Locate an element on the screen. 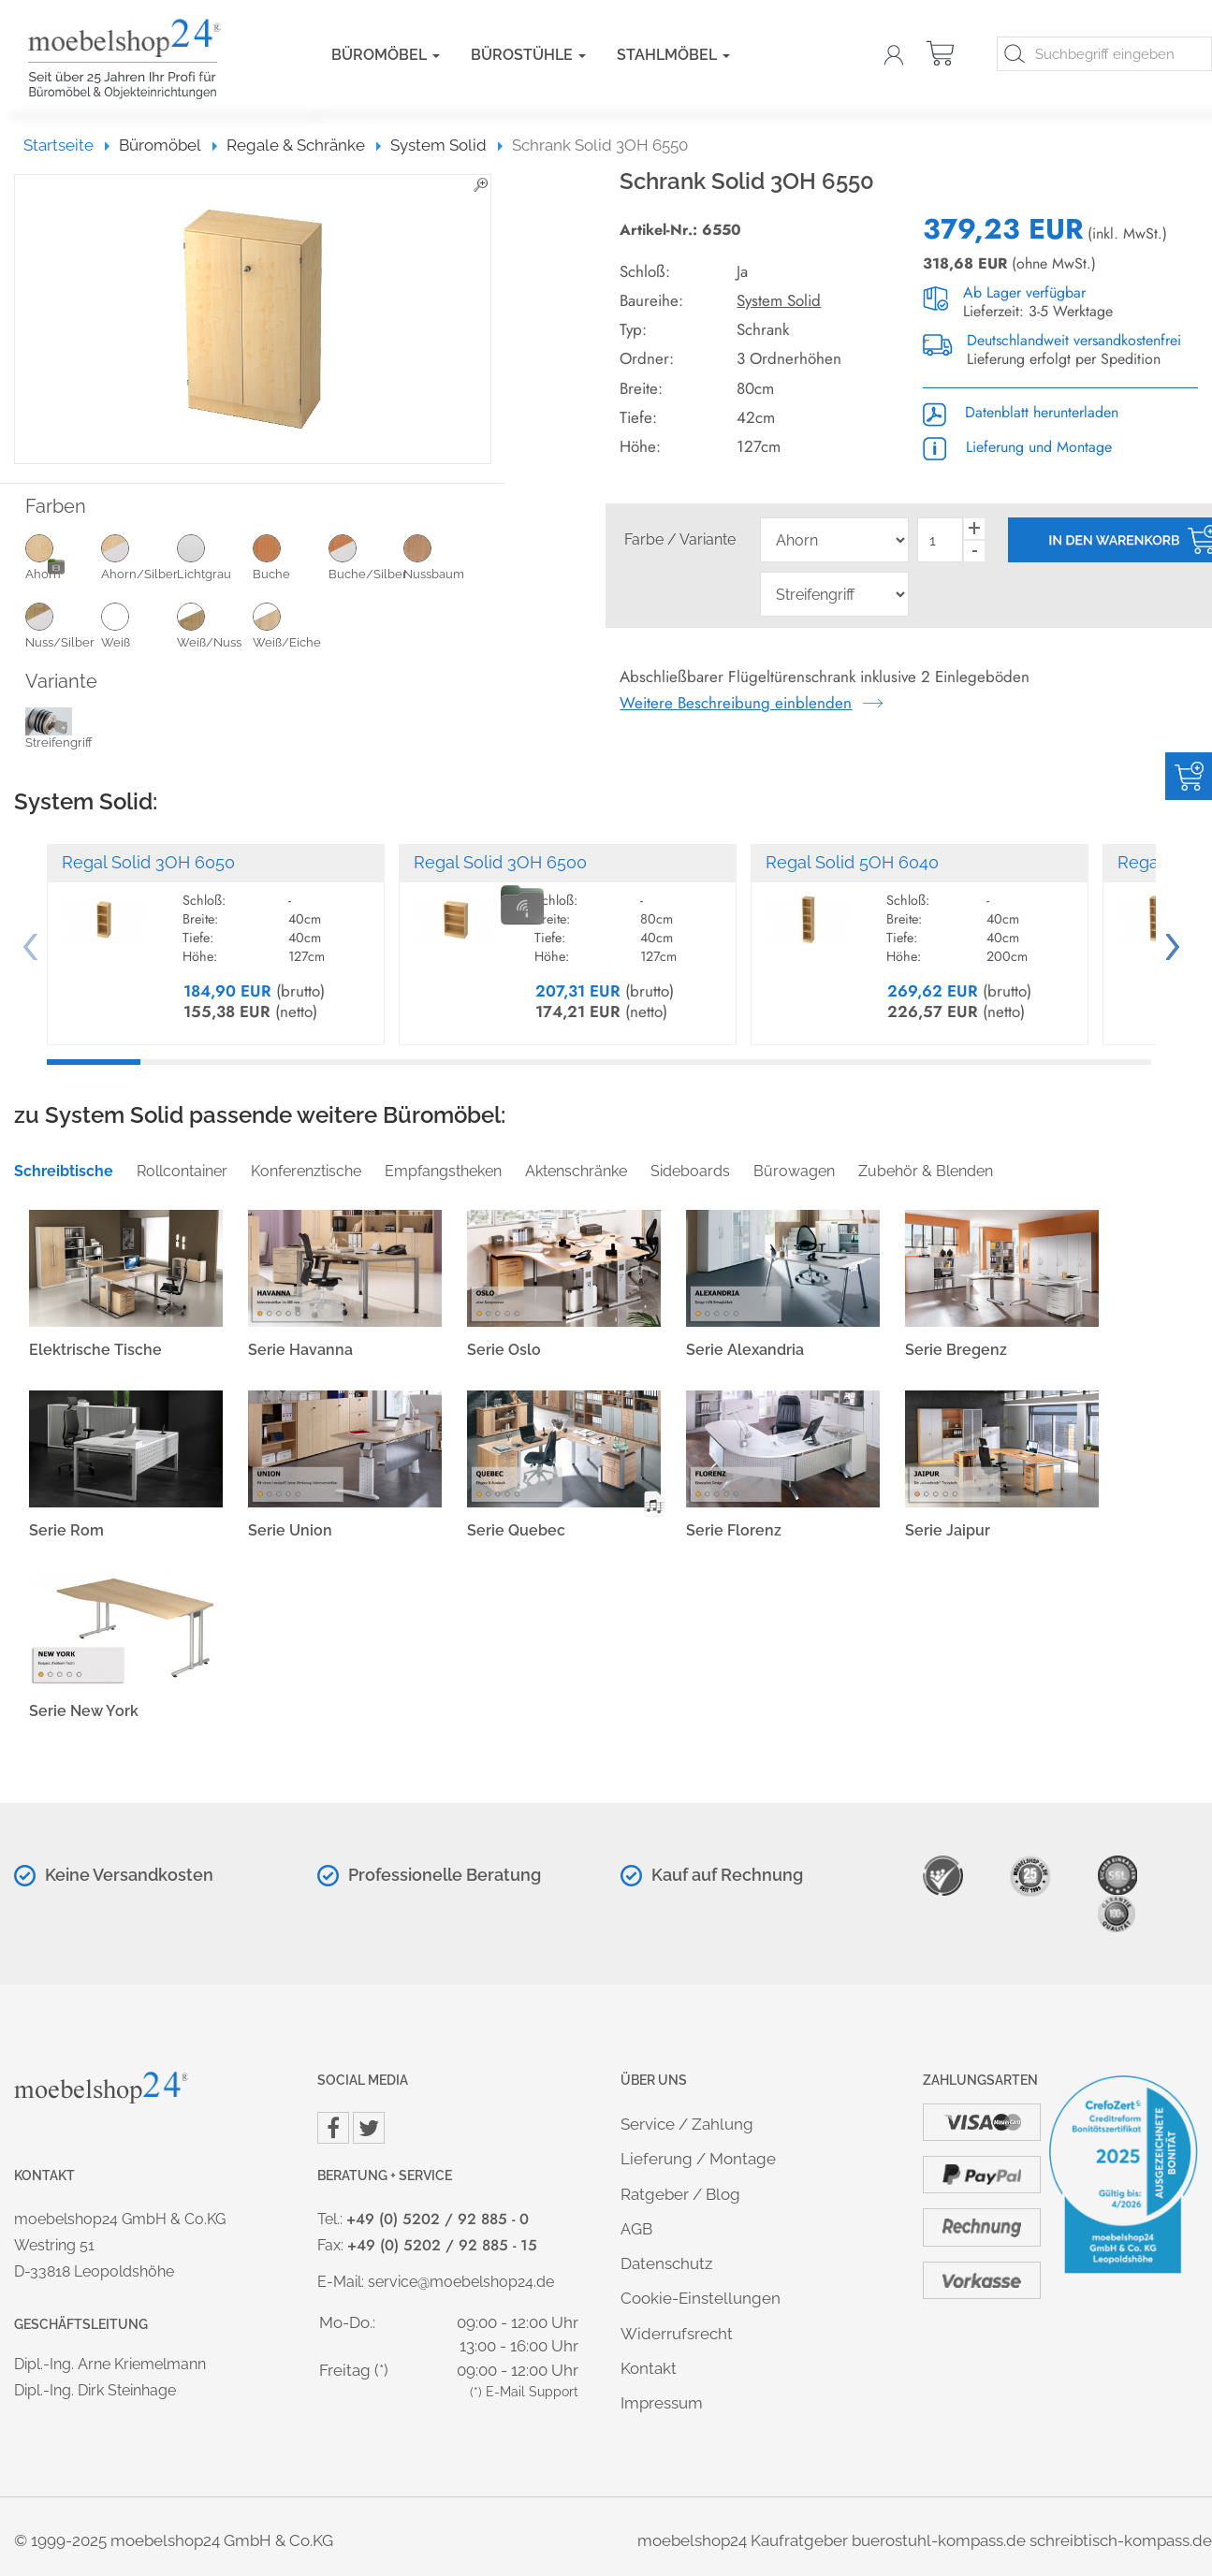 The image size is (1212, 2576). open insync cloud sync folder is located at coordinates (522, 905).